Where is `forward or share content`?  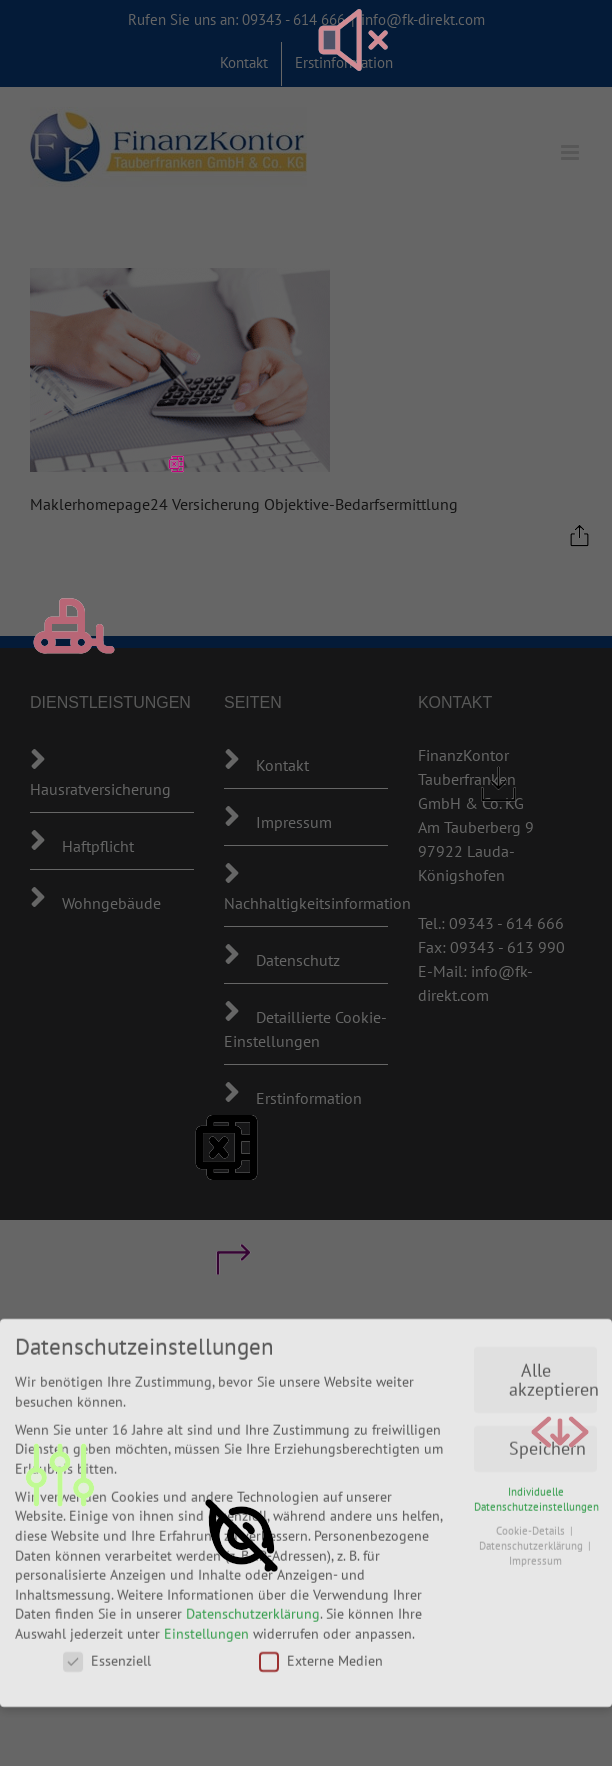
forward or share content is located at coordinates (233, 1259).